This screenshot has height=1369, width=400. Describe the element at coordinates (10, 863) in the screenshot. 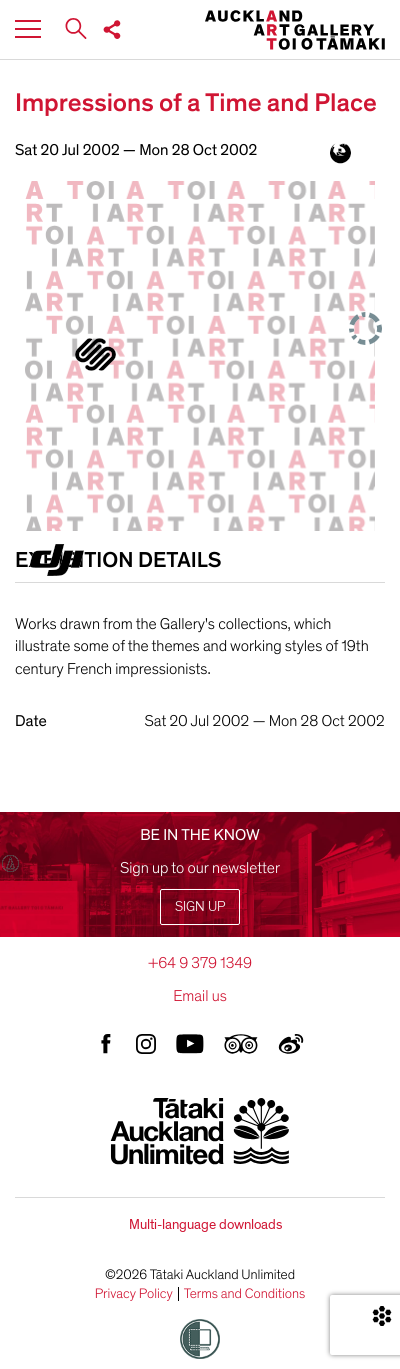

I see `audio-technica brand logo` at that location.